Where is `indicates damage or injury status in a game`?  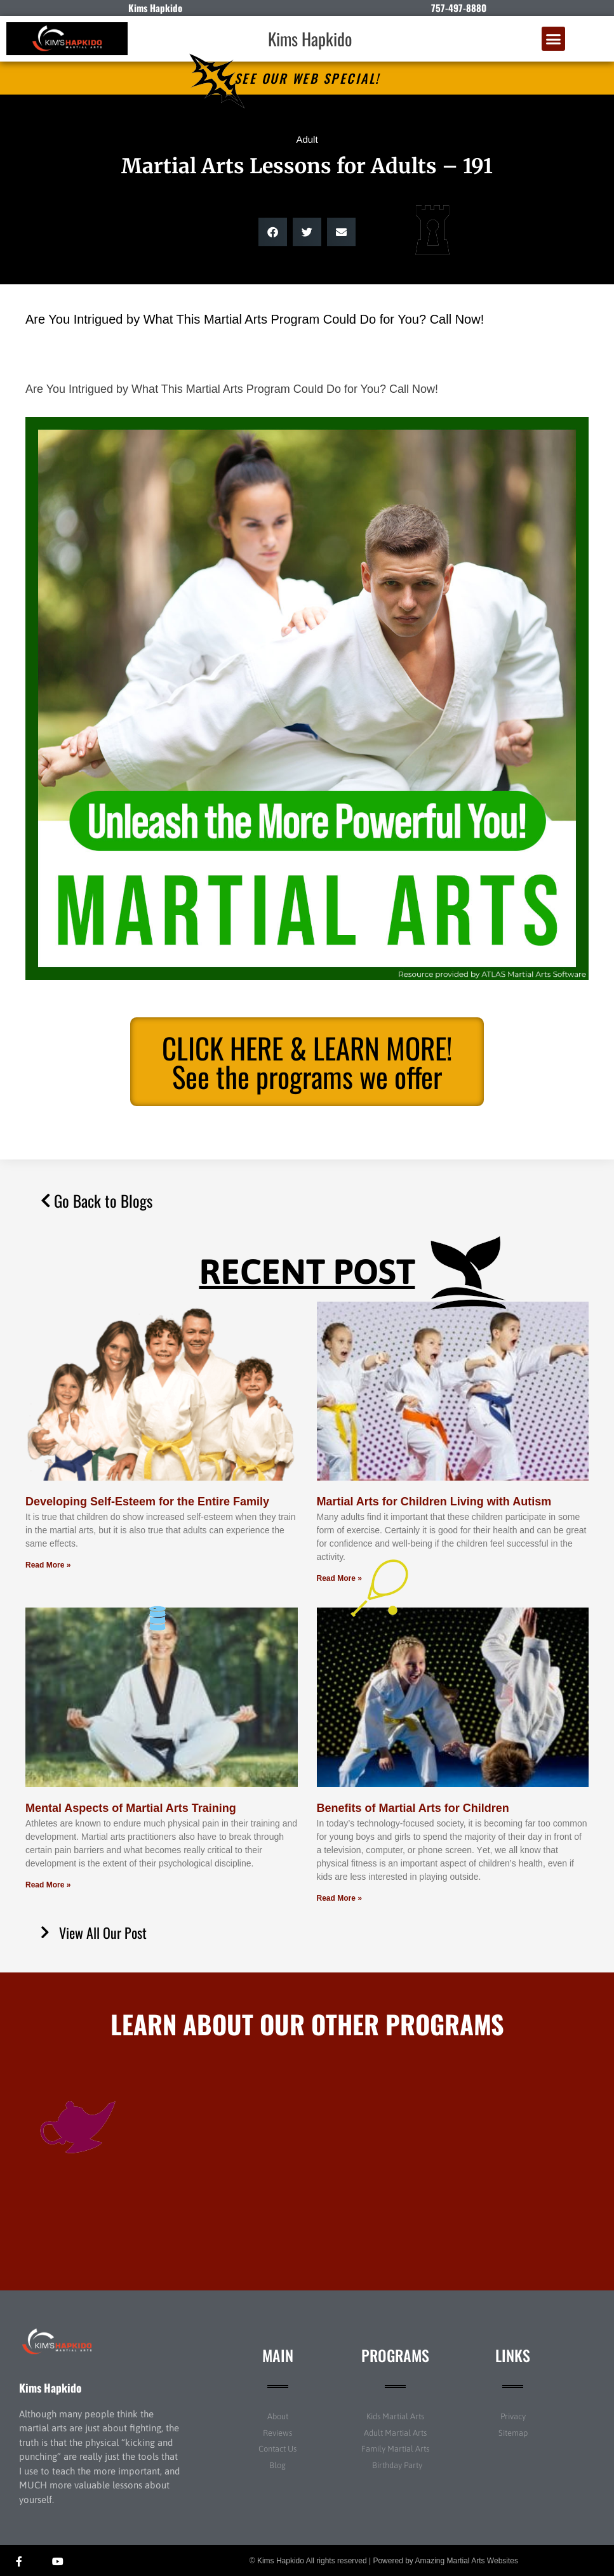
indicates damage or injury status in a game is located at coordinates (217, 81).